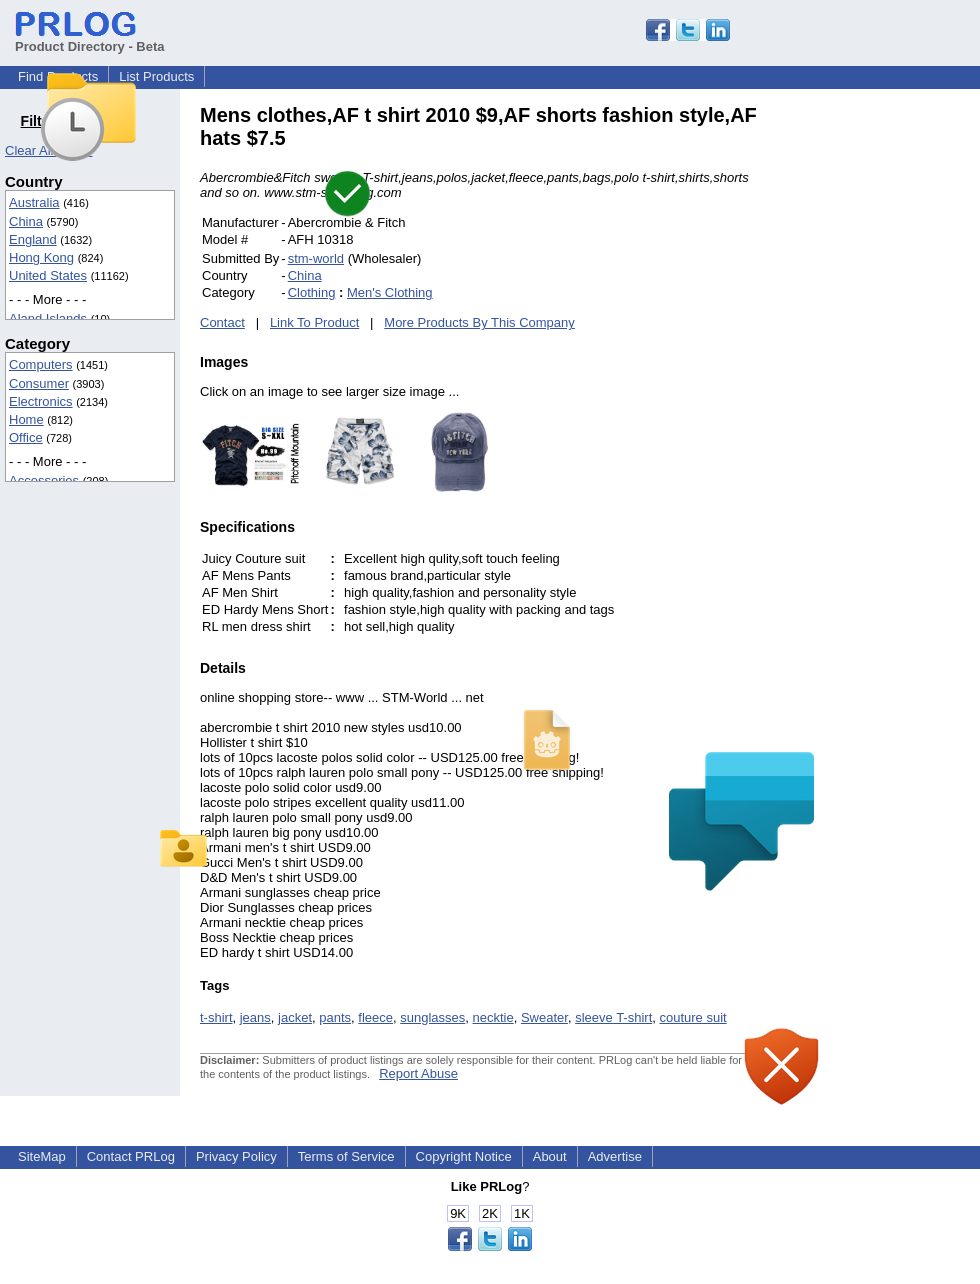 This screenshot has width=980, height=1284. I want to click on indicates a security error or protection failure, so click(781, 1066).